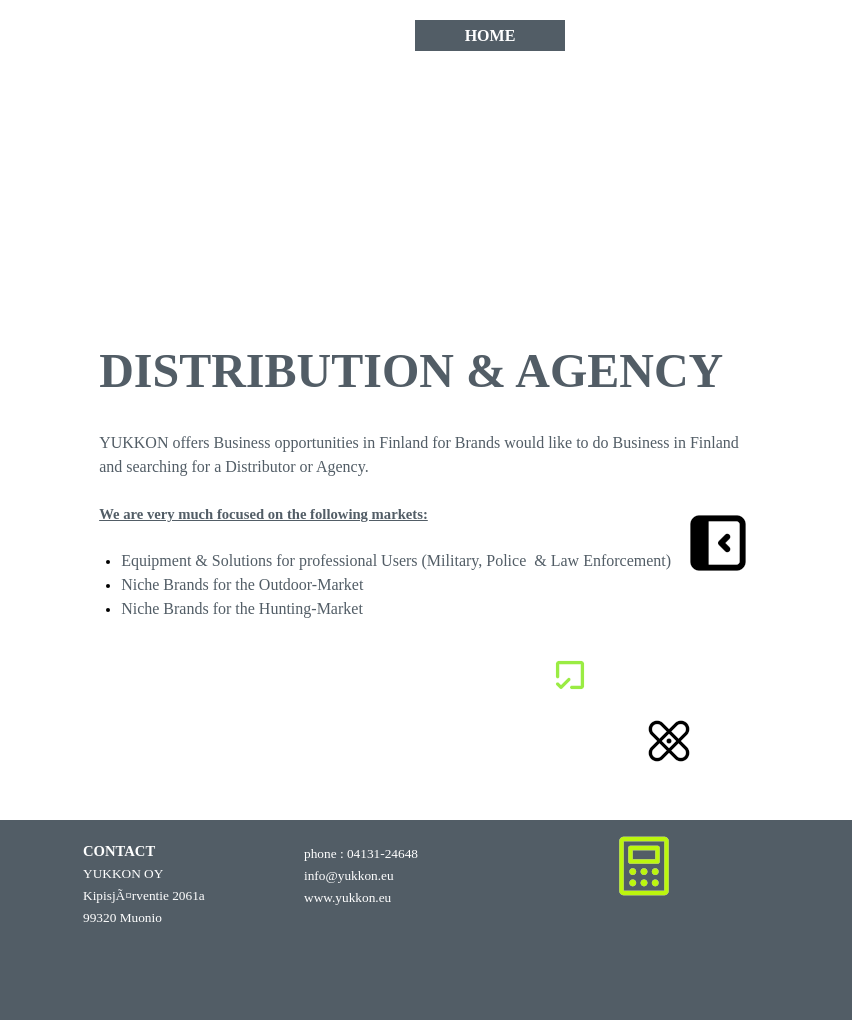  I want to click on mark task as complete, so click(570, 675).